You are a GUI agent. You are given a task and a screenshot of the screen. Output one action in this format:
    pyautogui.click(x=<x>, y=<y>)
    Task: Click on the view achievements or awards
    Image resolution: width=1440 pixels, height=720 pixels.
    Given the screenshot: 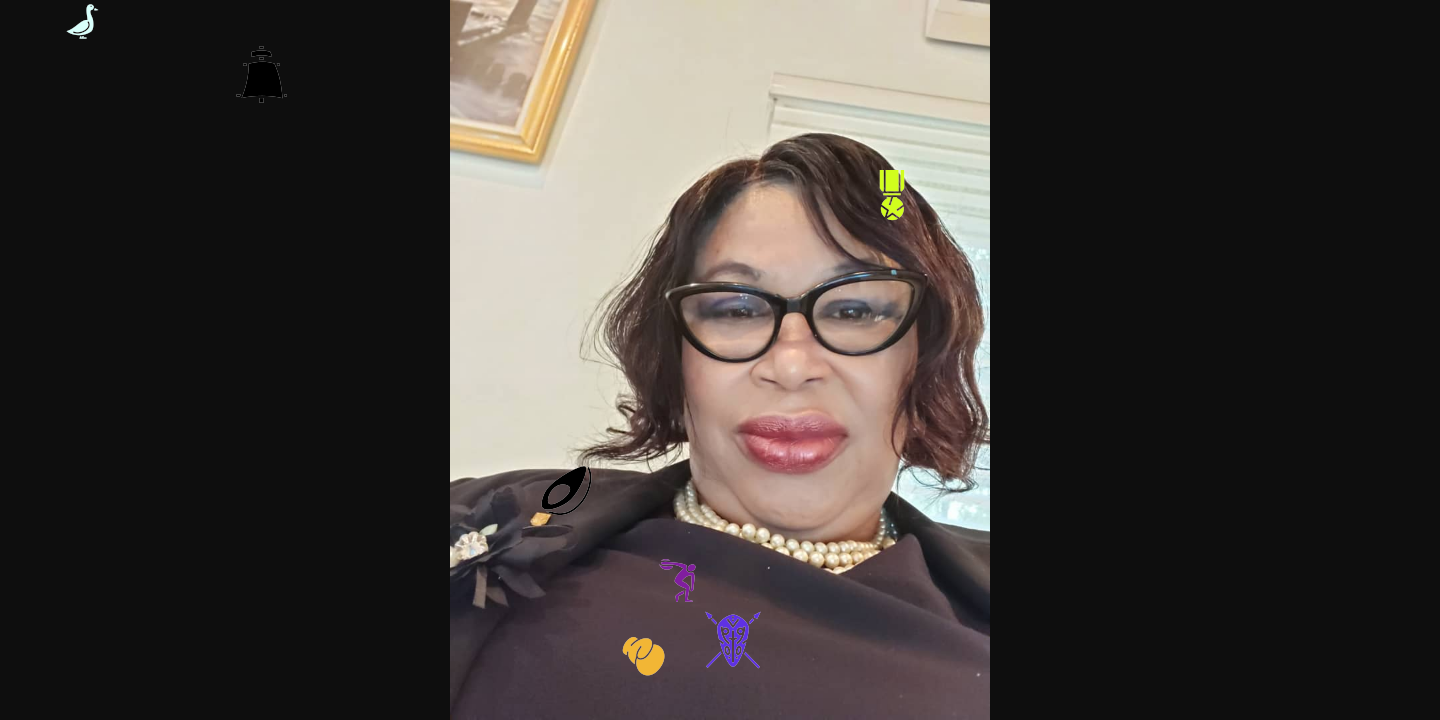 What is the action you would take?
    pyautogui.click(x=892, y=195)
    